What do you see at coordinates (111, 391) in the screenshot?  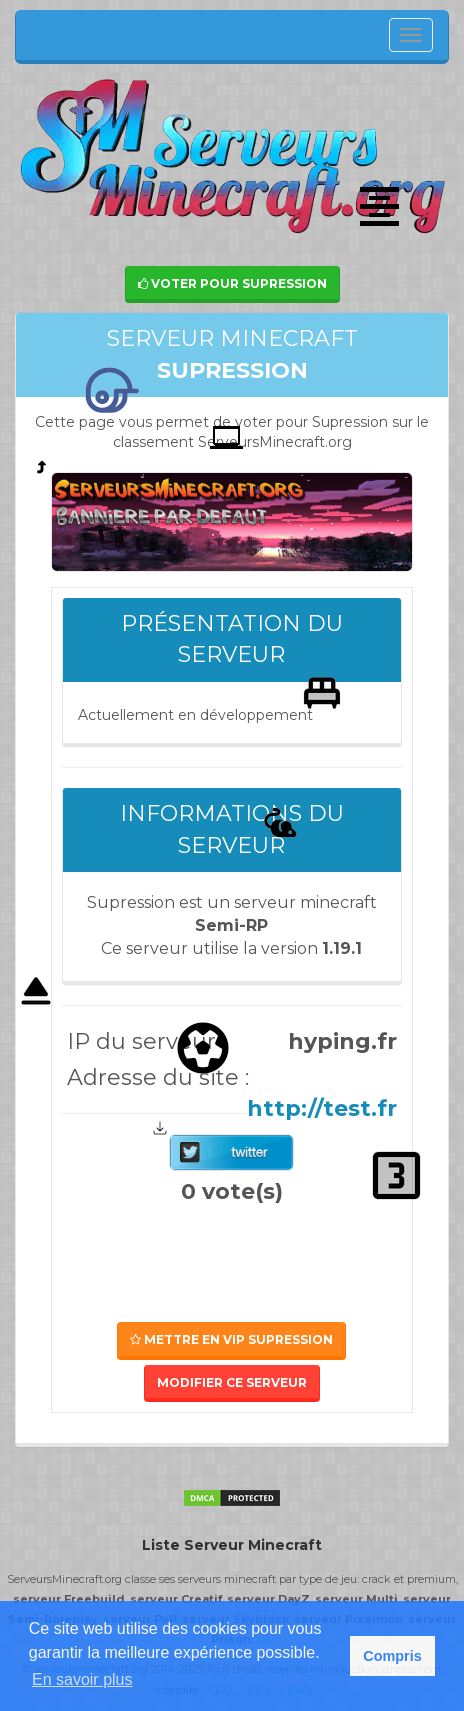 I see `access baseball or sports-related content` at bounding box center [111, 391].